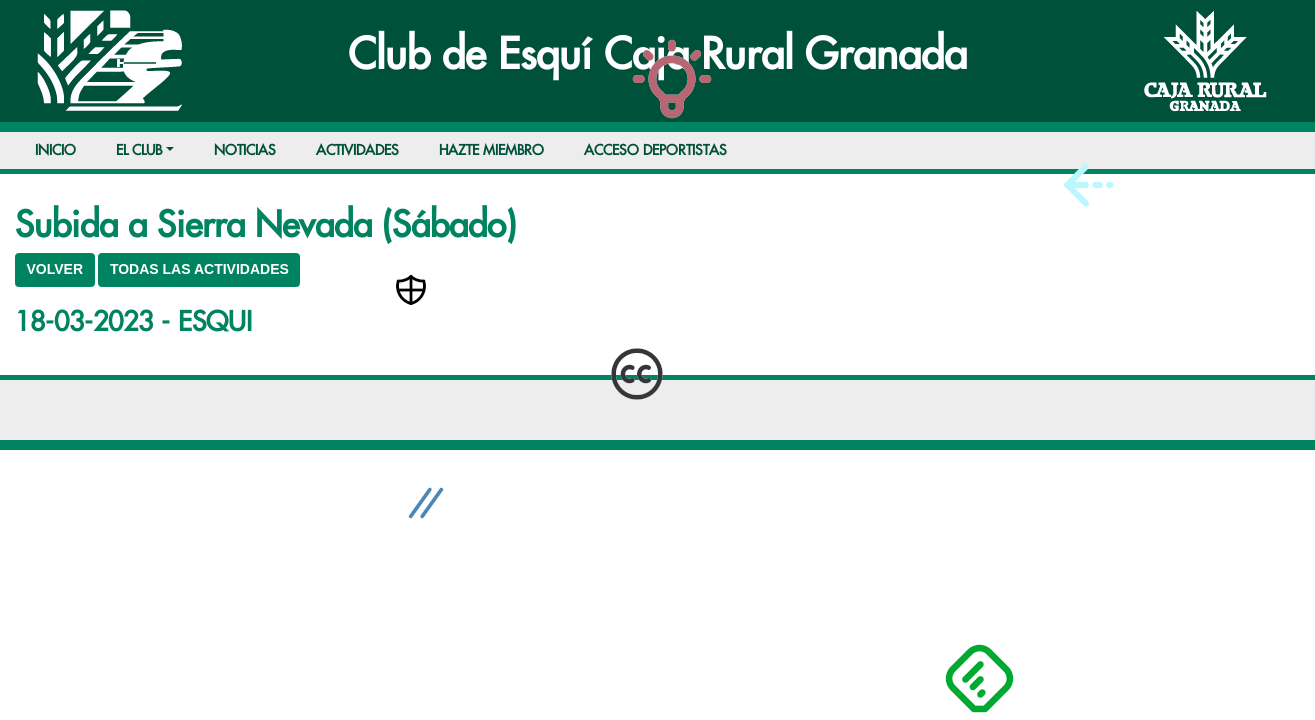  I want to click on go back with unsaved progress, so click(1089, 185).